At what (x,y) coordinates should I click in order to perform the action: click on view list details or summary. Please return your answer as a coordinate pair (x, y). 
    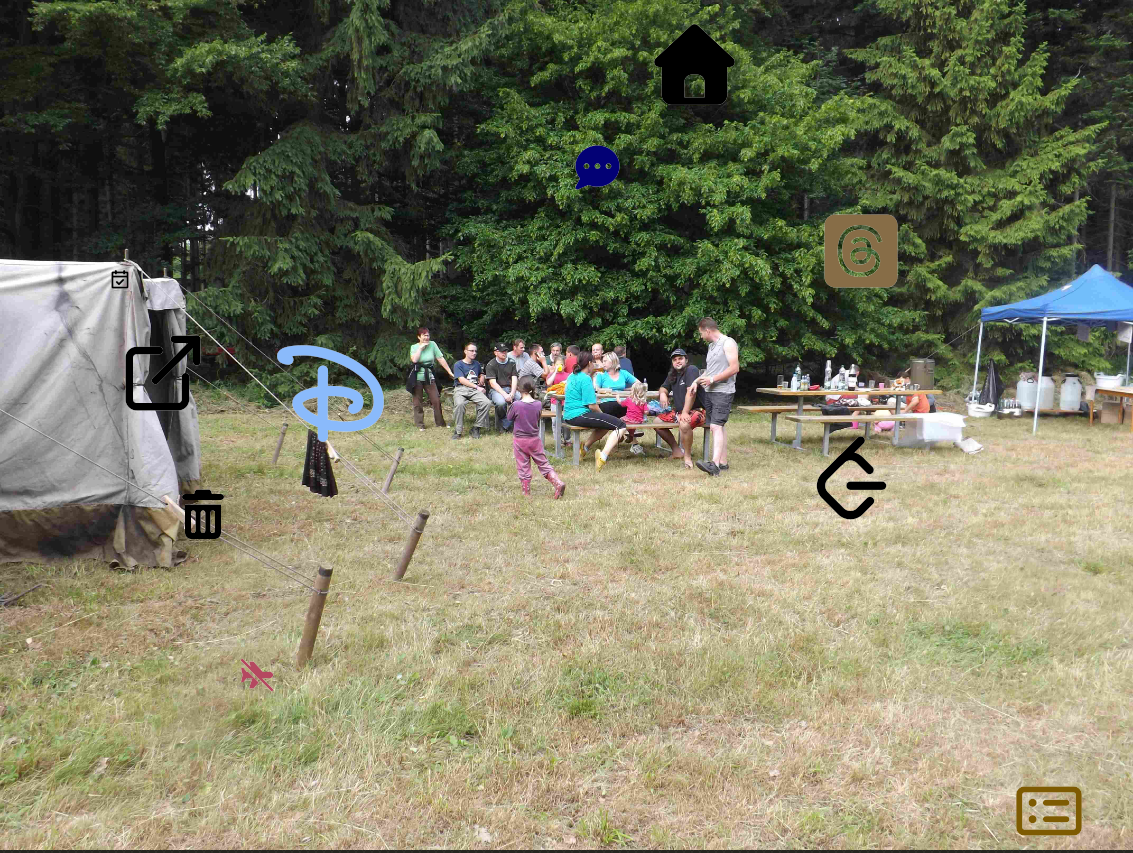
    Looking at the image, I should click on (1049, 811).